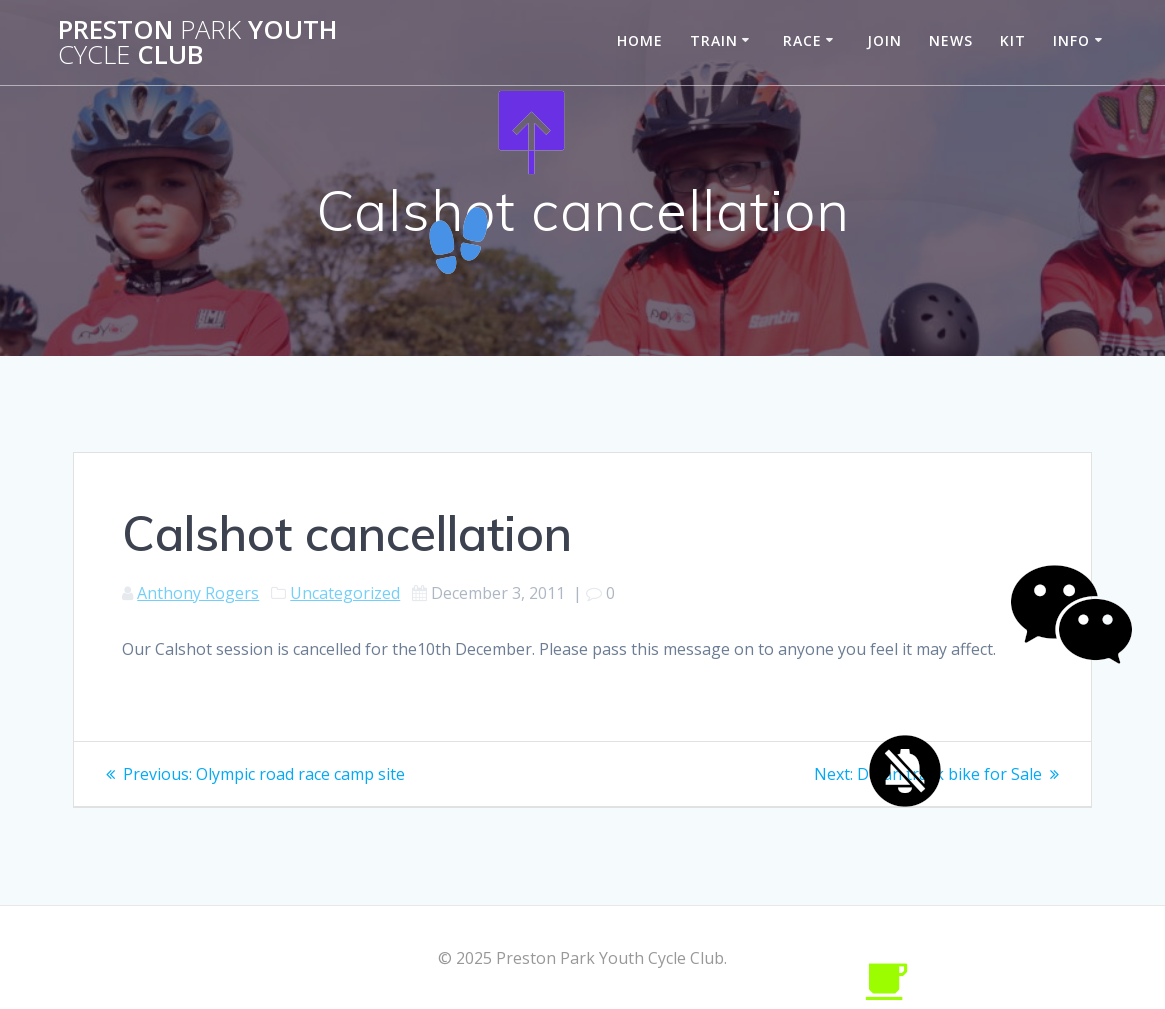  I want to click on upload or push content to a server, so click(531, 132).